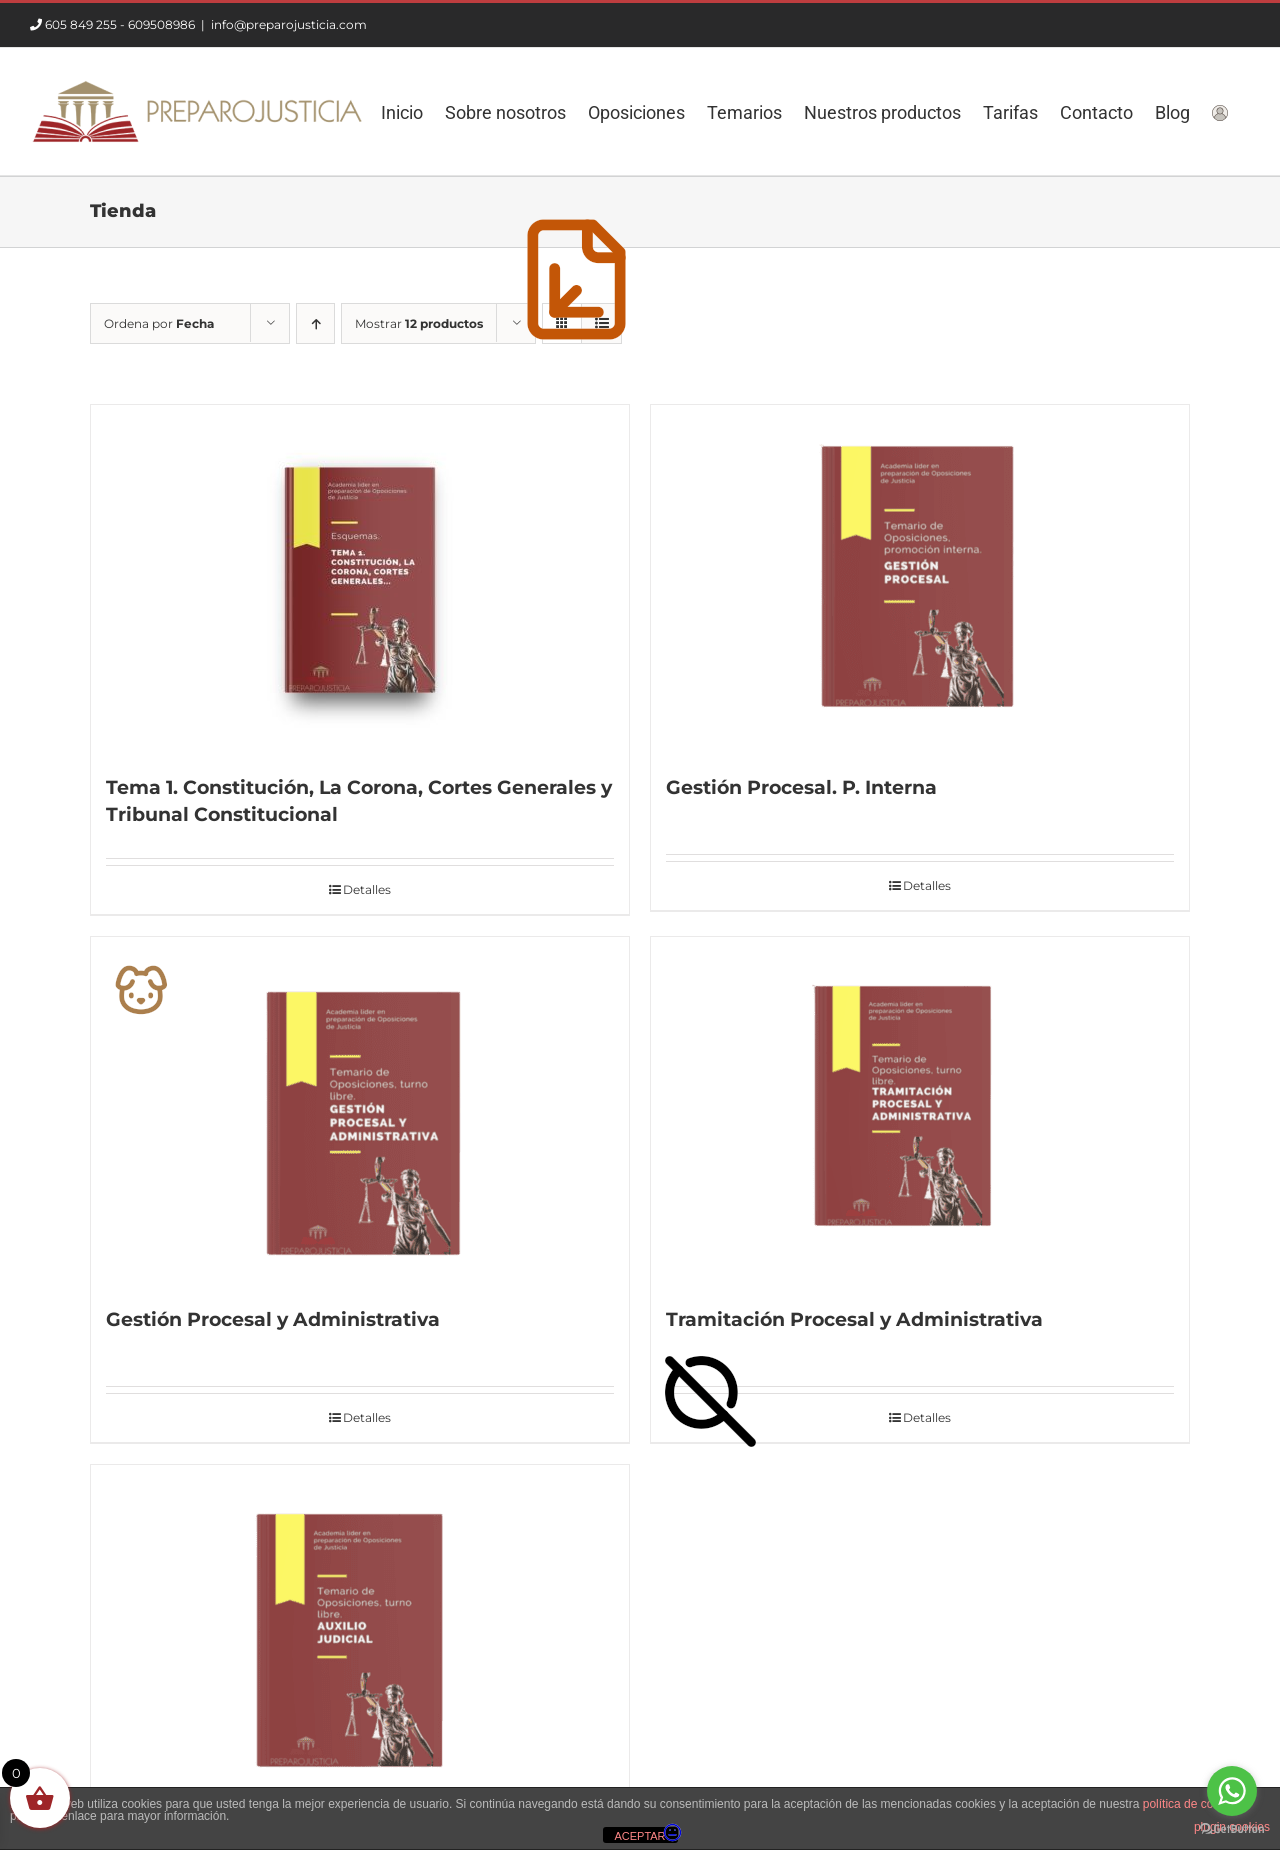  I want to click on access pet-related features or settings, so click(141, 990).